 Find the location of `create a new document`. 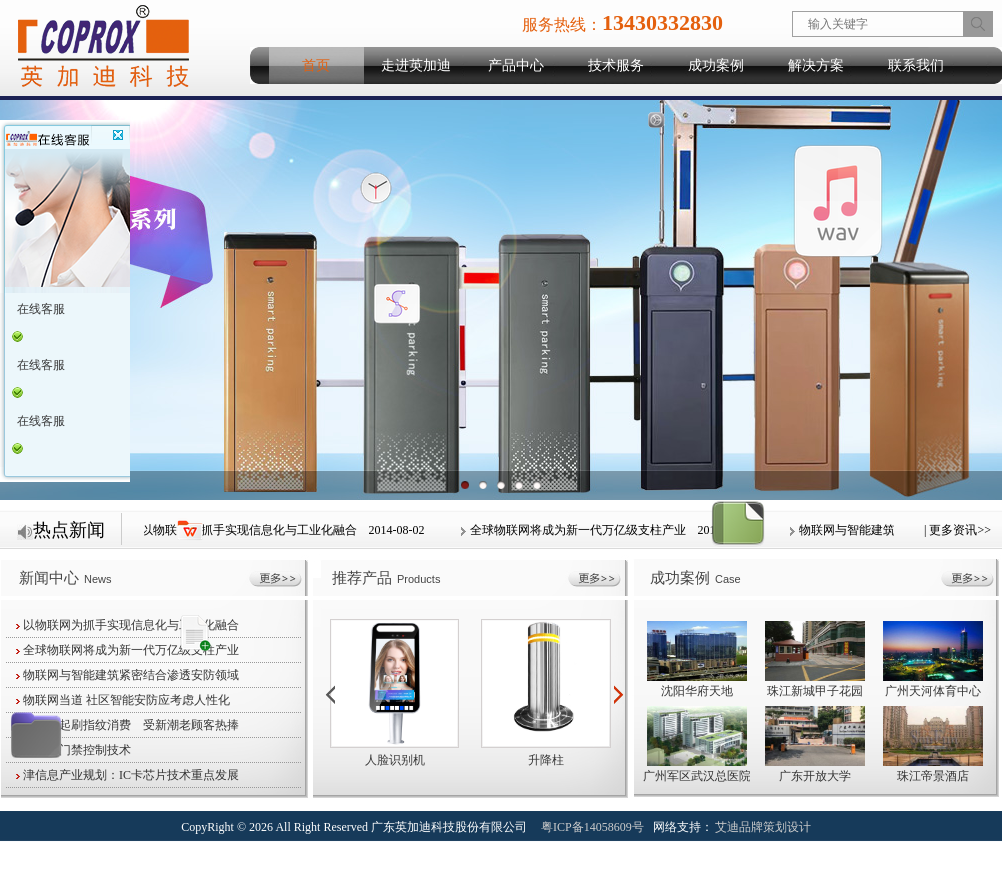

create a new document is located at coordinates (194, 632).